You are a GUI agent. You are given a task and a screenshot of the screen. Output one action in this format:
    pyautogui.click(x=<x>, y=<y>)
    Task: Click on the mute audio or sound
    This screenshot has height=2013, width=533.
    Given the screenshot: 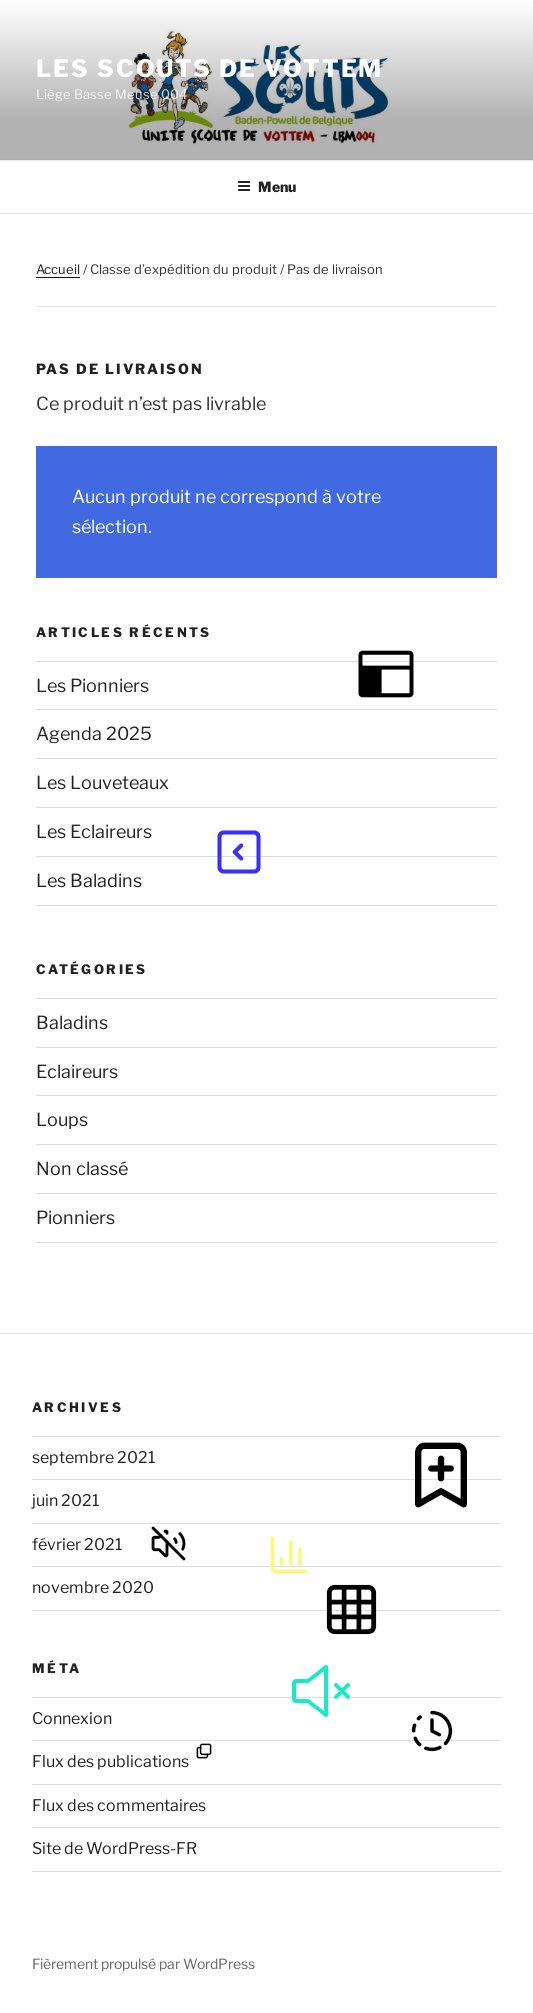 What is the action you would take?
    pyautogui.click(x=168, y=1543)
    